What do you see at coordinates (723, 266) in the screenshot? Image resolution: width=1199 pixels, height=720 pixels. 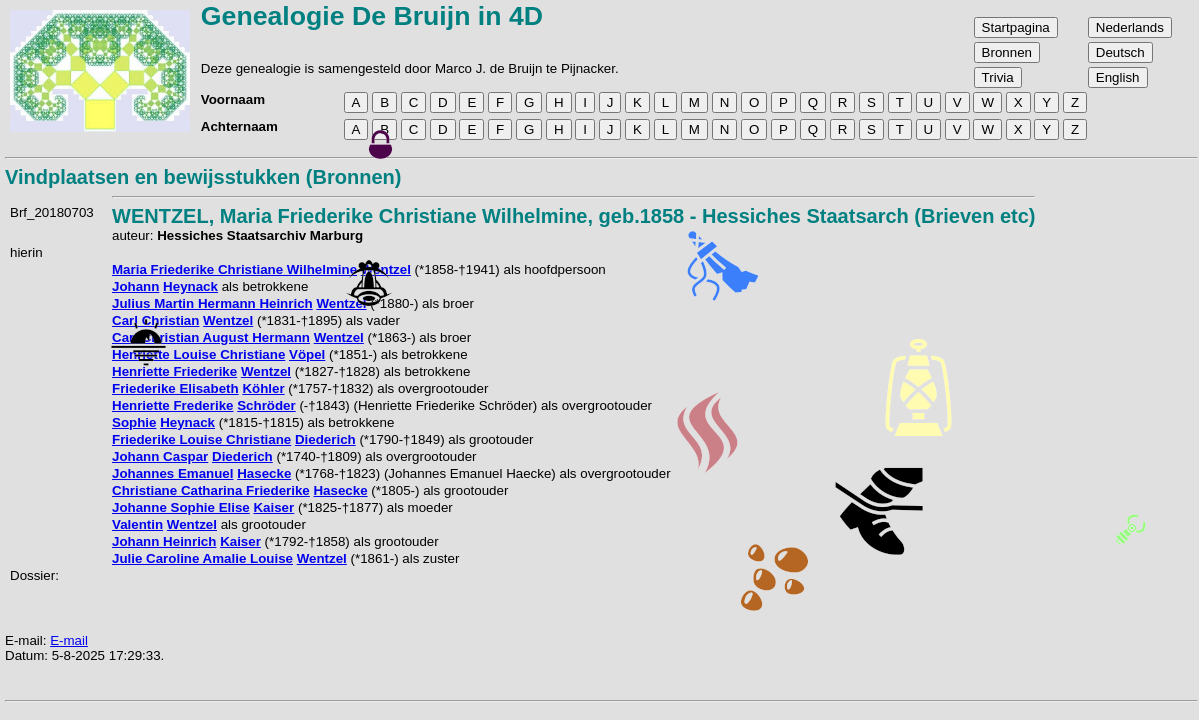 I see `indicates a broken or degraded weapon in inventory` at bounding box center [723, 266].